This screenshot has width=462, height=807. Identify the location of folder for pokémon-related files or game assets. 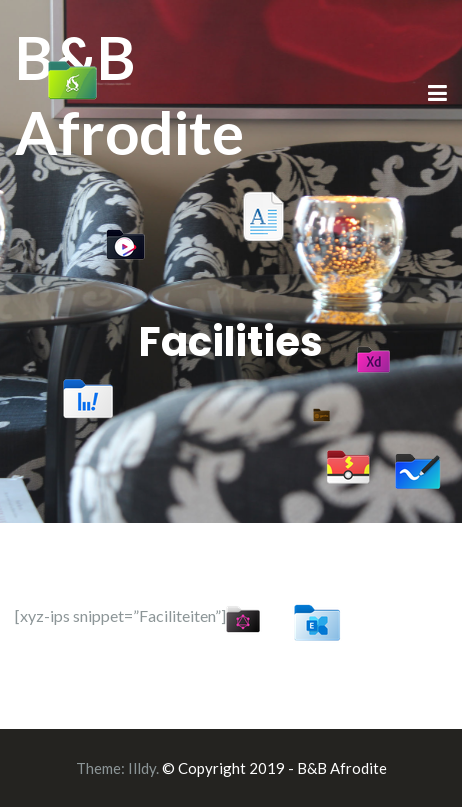
(348, 468).